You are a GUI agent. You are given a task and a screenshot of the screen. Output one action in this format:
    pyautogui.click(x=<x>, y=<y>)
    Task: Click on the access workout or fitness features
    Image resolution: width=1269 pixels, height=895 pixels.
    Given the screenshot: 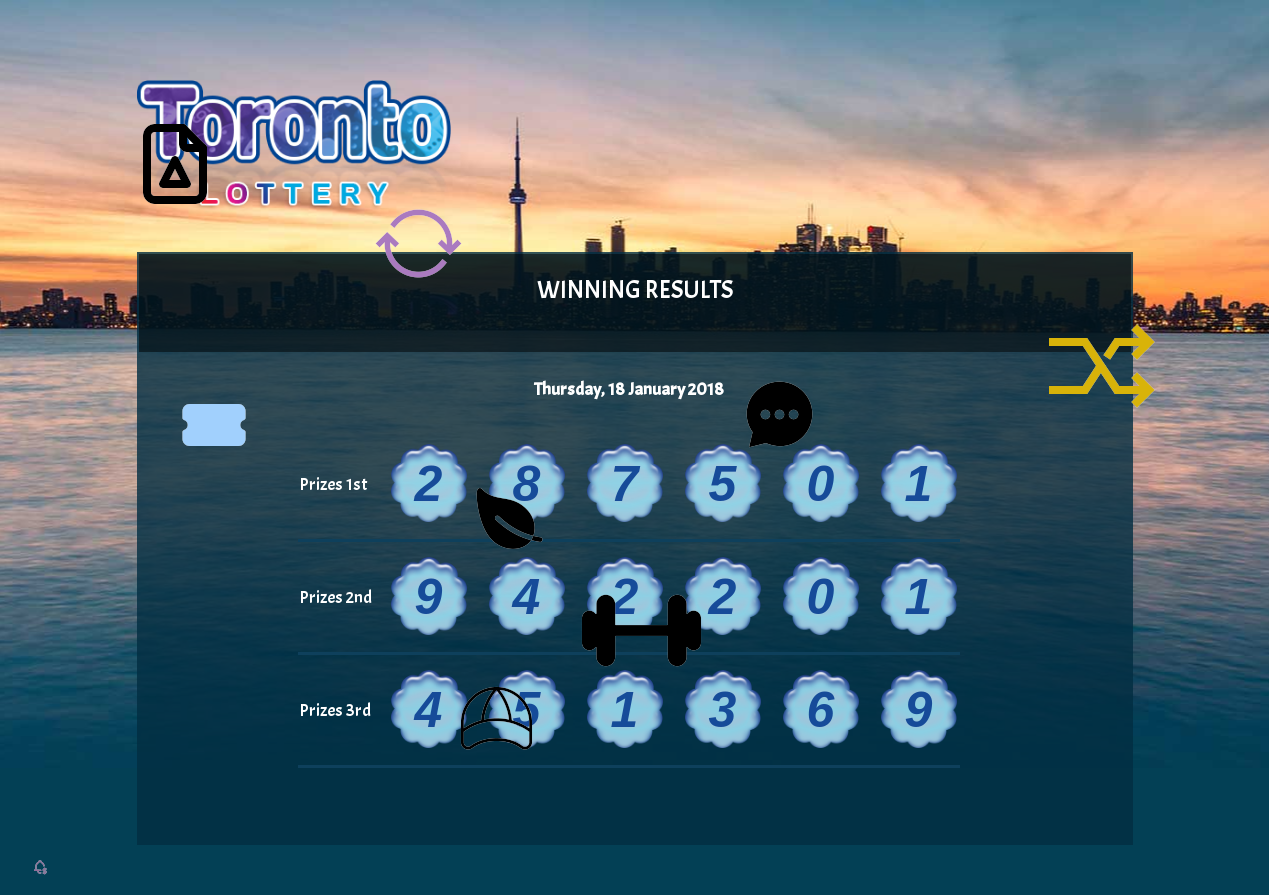 What is the action you would take?
    pyautogui.click(x=641, y=630)
    